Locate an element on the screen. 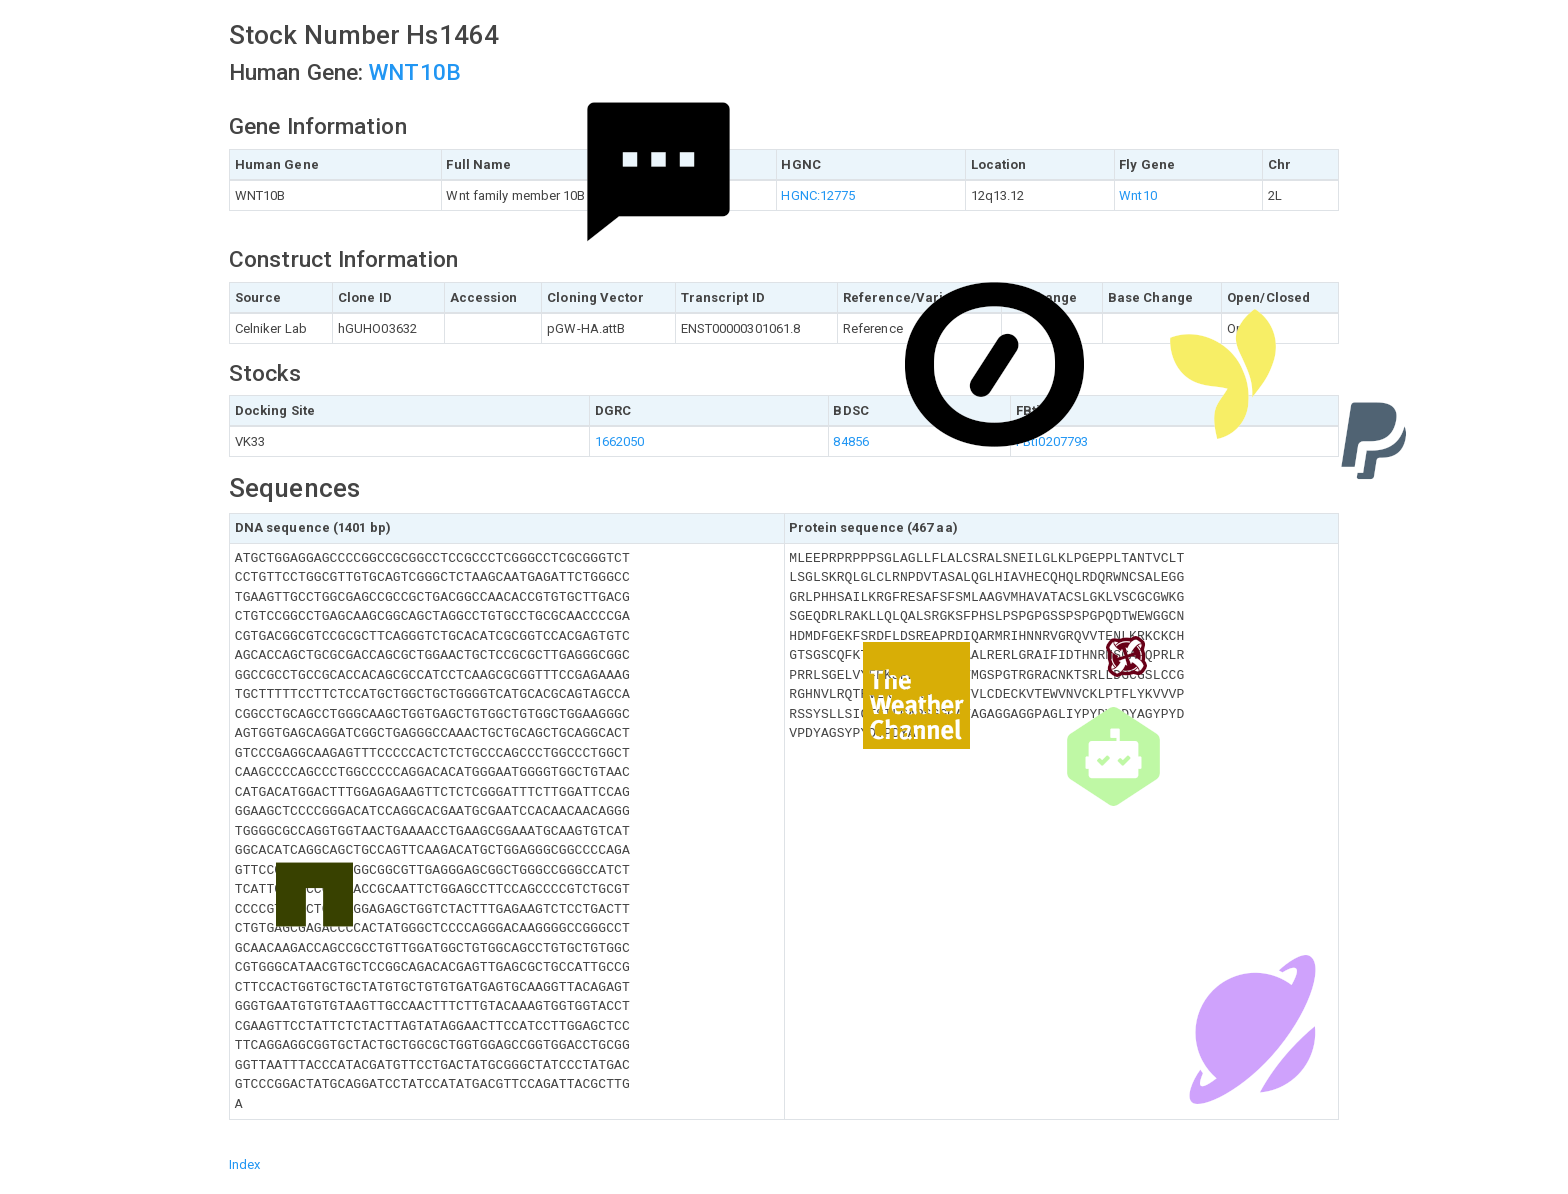 This screenshot has width=1568, height=1194. open messaging or chat is located at coordinates (658, 166).